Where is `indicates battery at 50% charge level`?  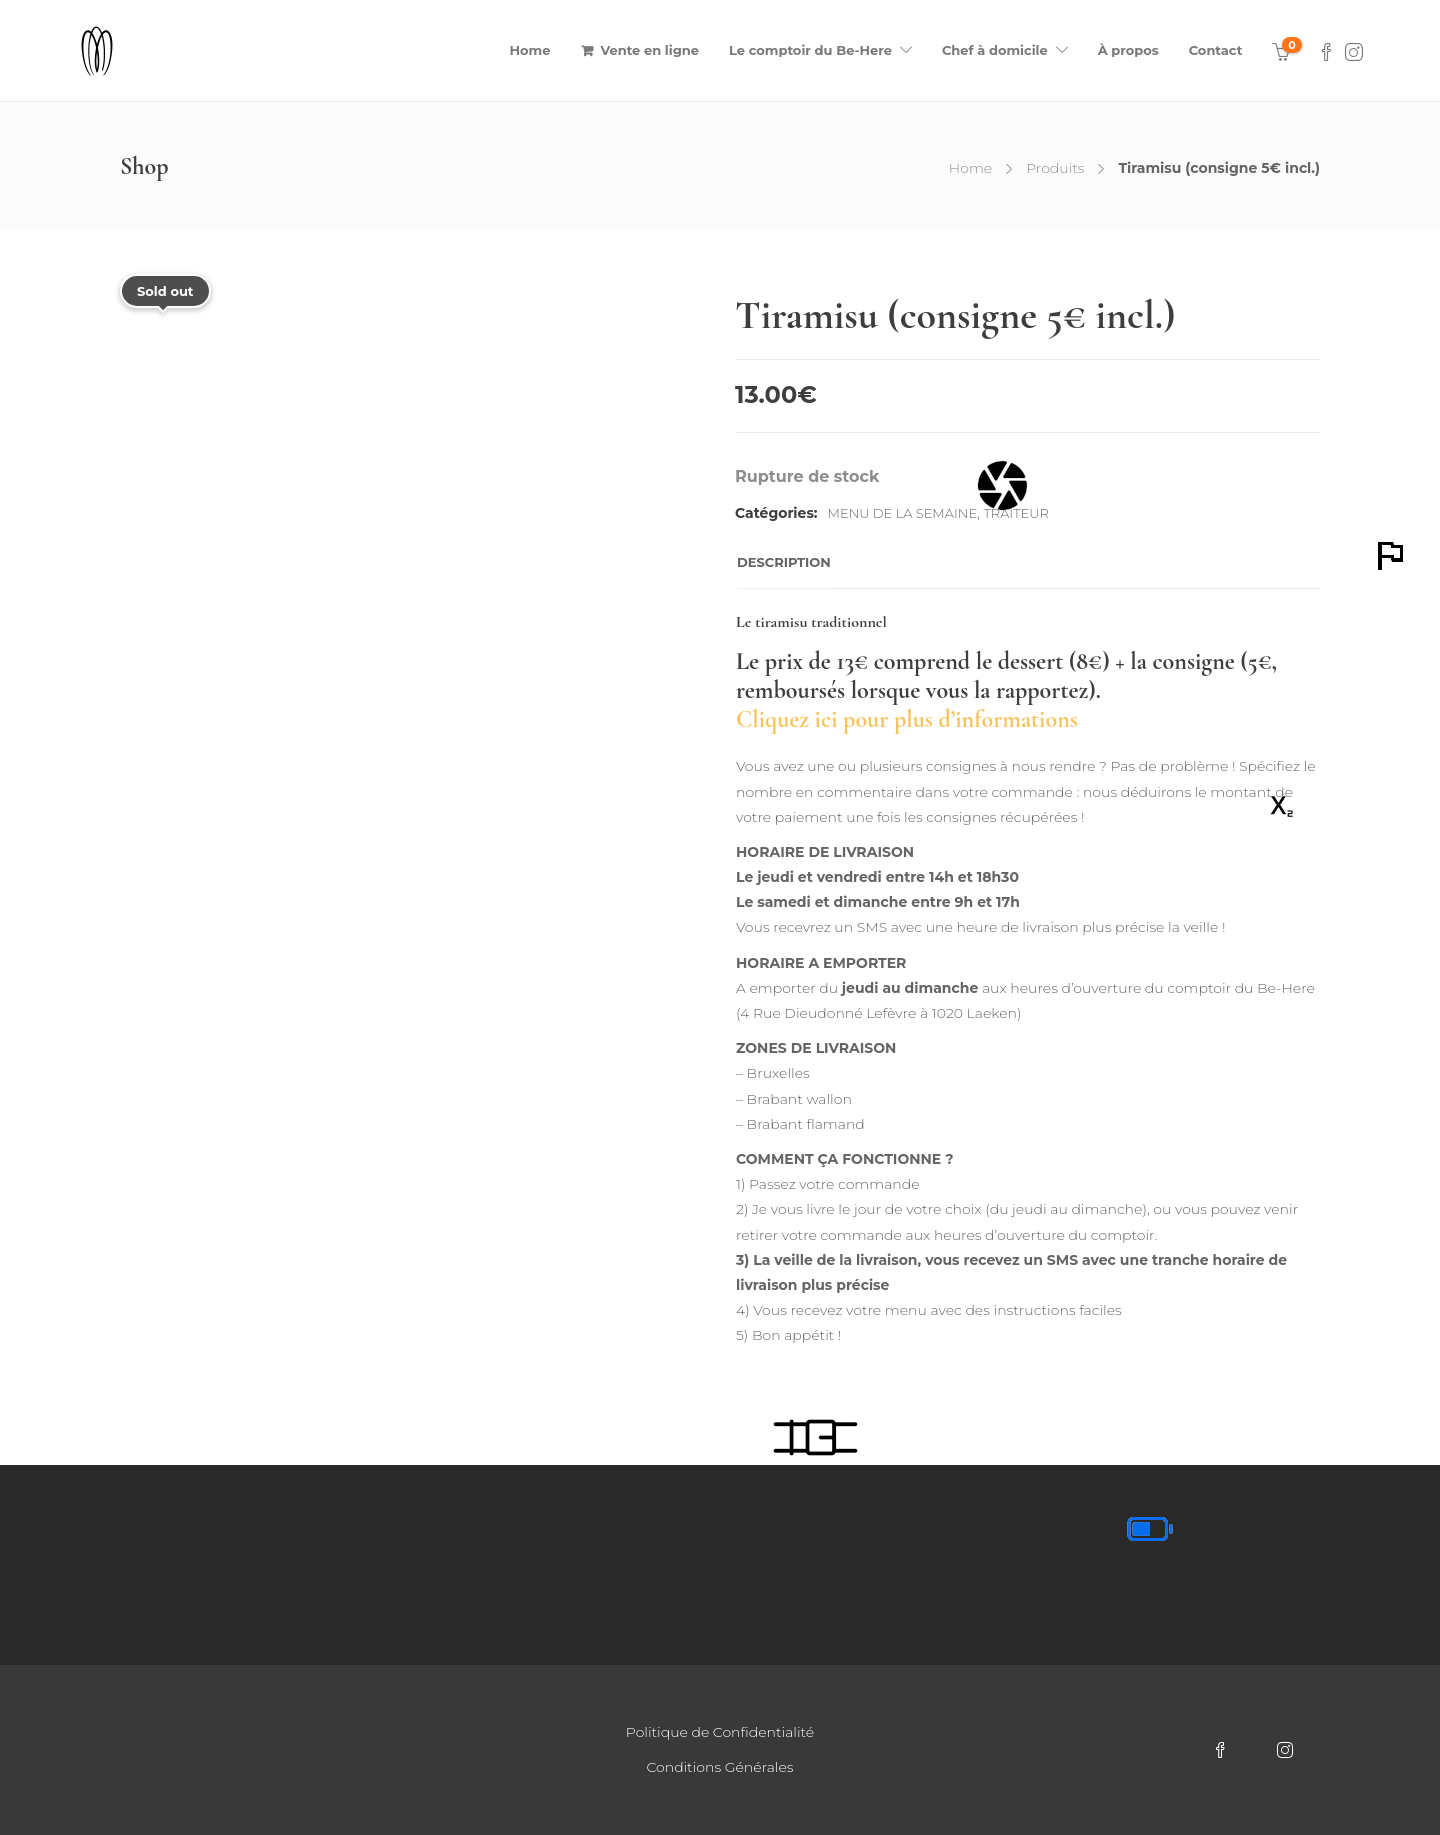 indicates battery at 50% charge level is located at coordinates (1150, 1529).